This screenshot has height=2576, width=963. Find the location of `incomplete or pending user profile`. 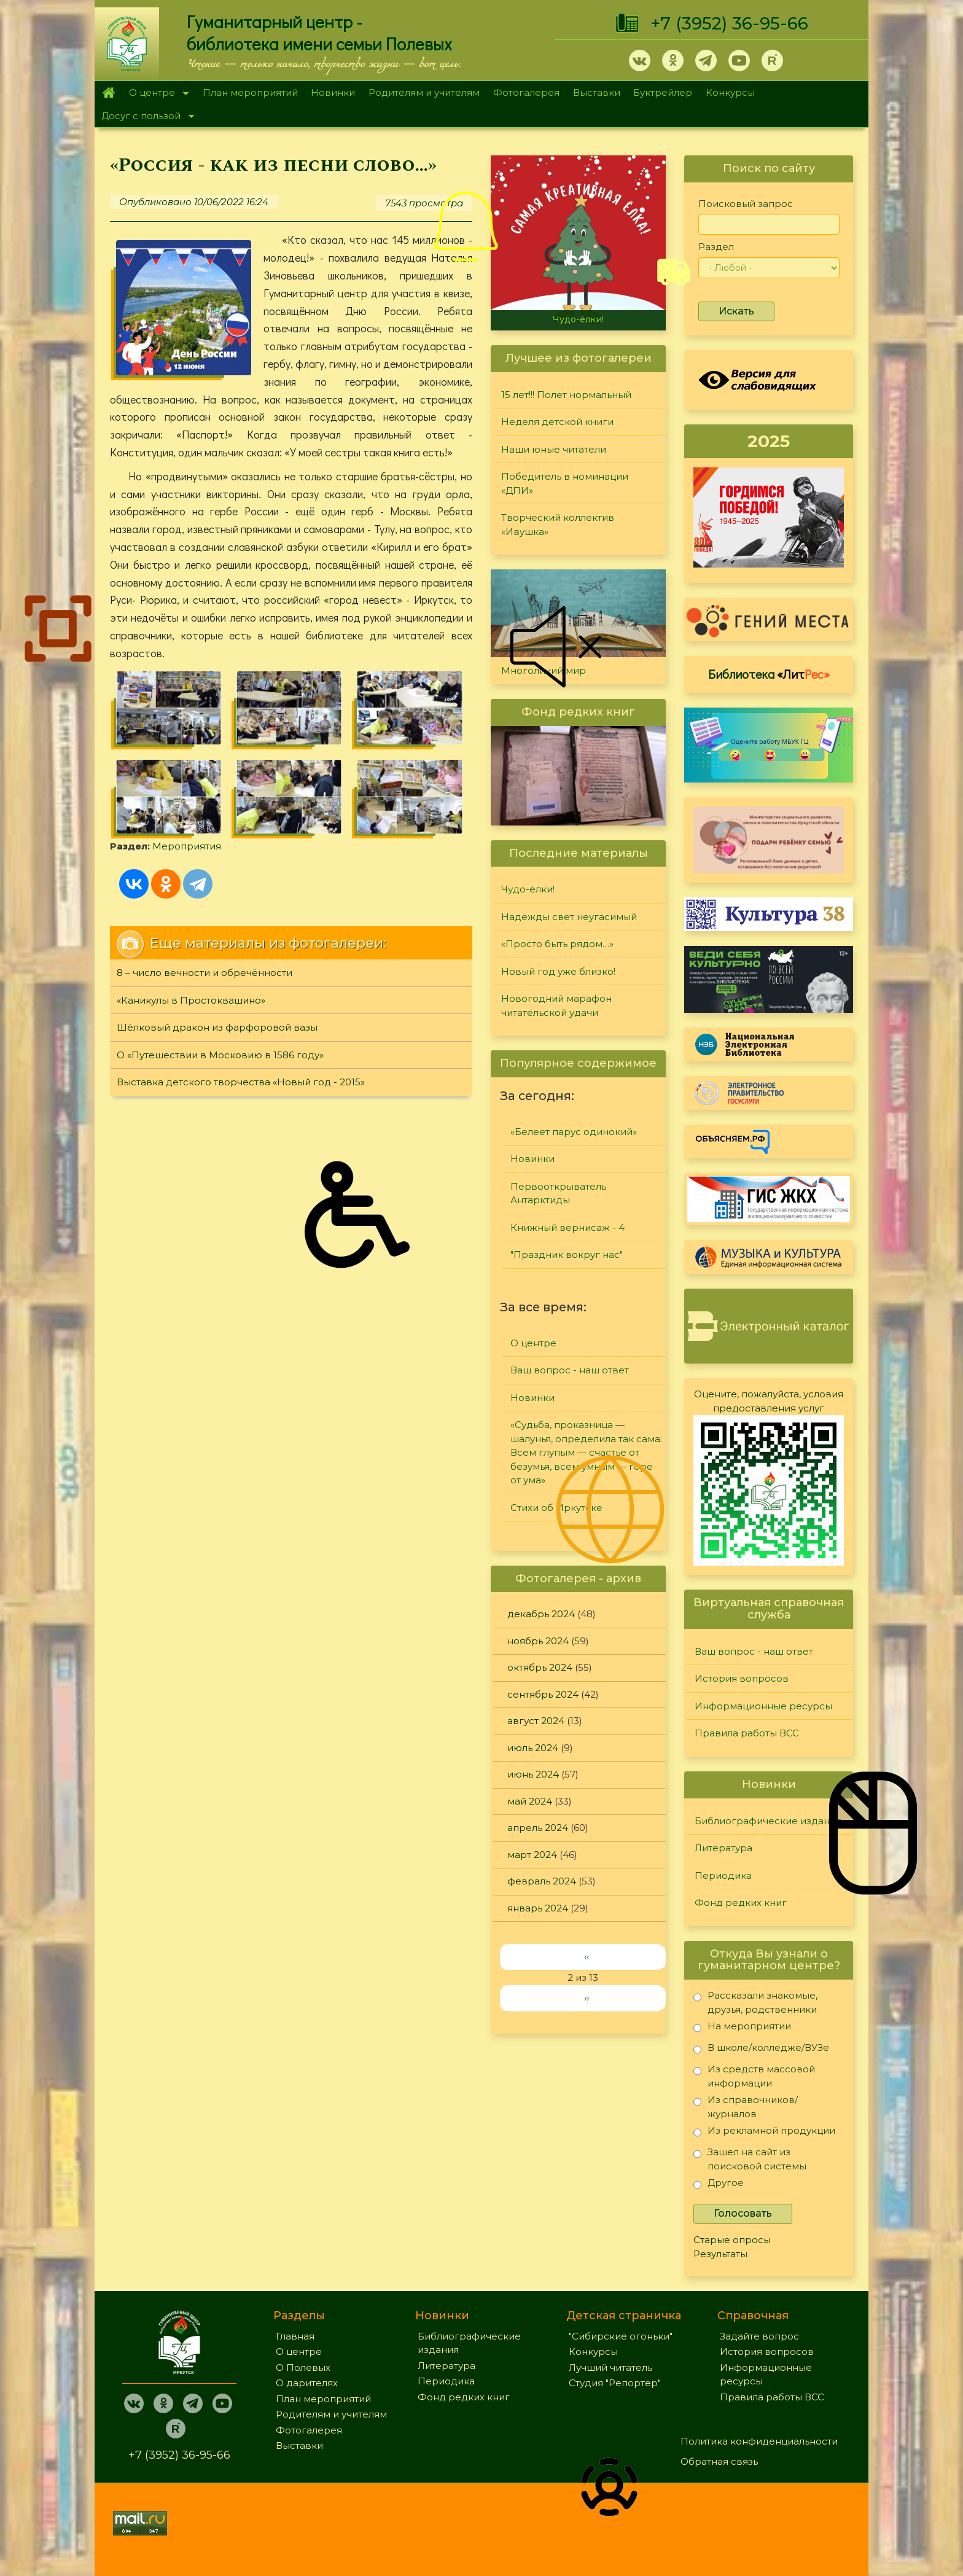

incomplete or pending user profile is located at coordinates (609, 2487).